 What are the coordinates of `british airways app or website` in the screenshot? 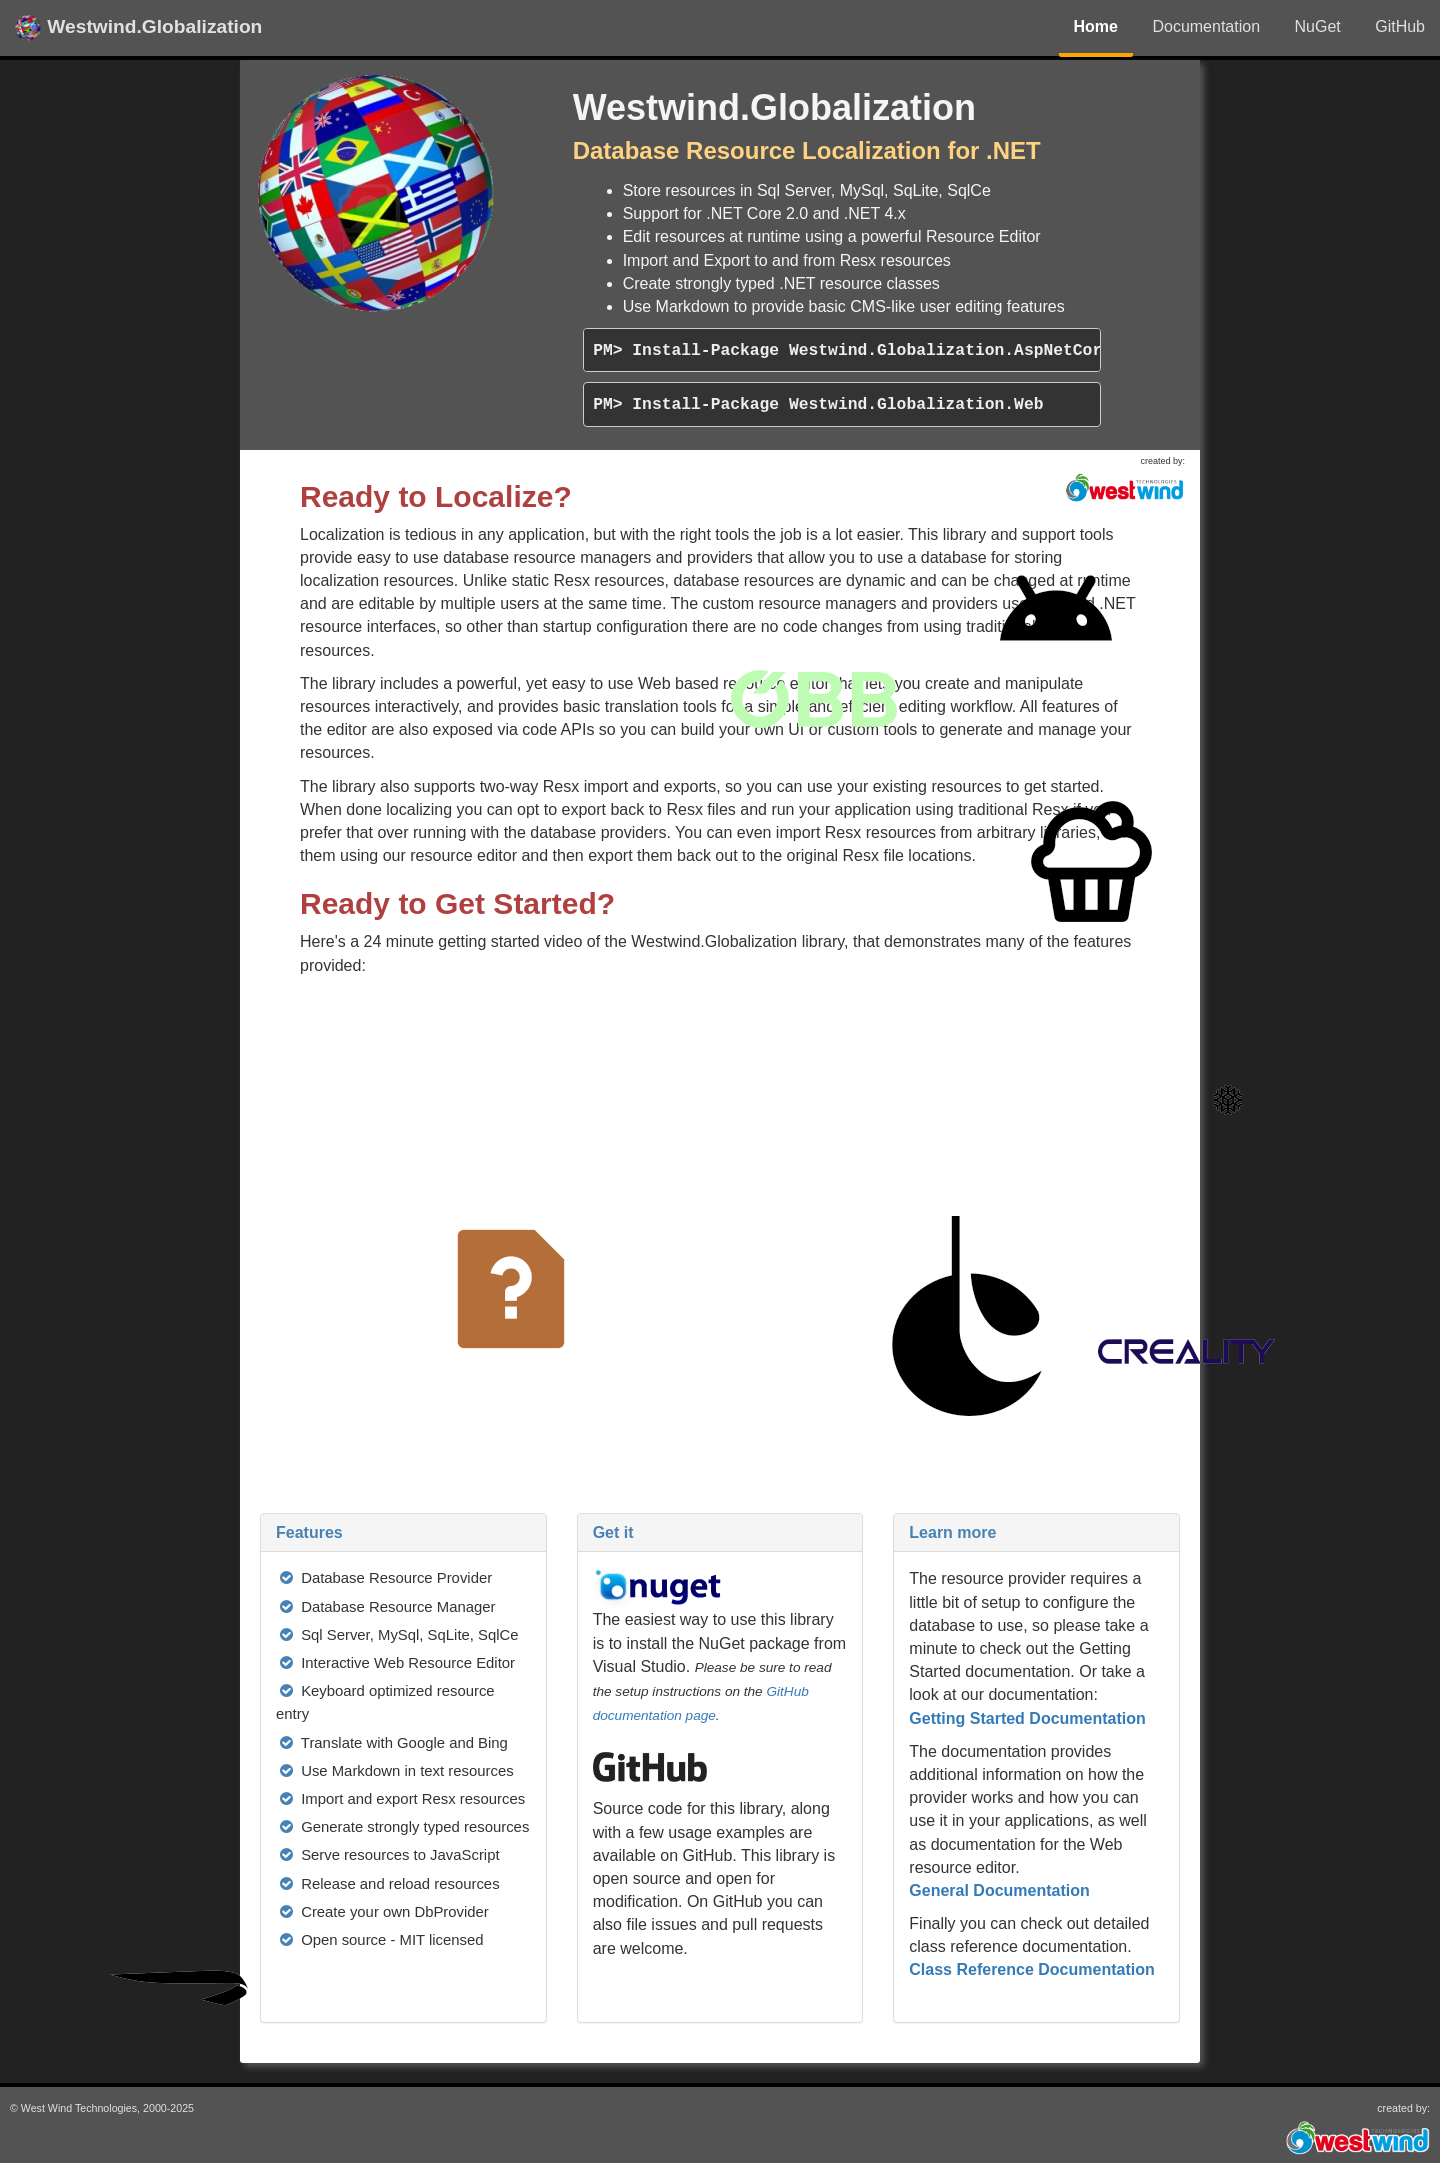 It's located at (179, 1988).